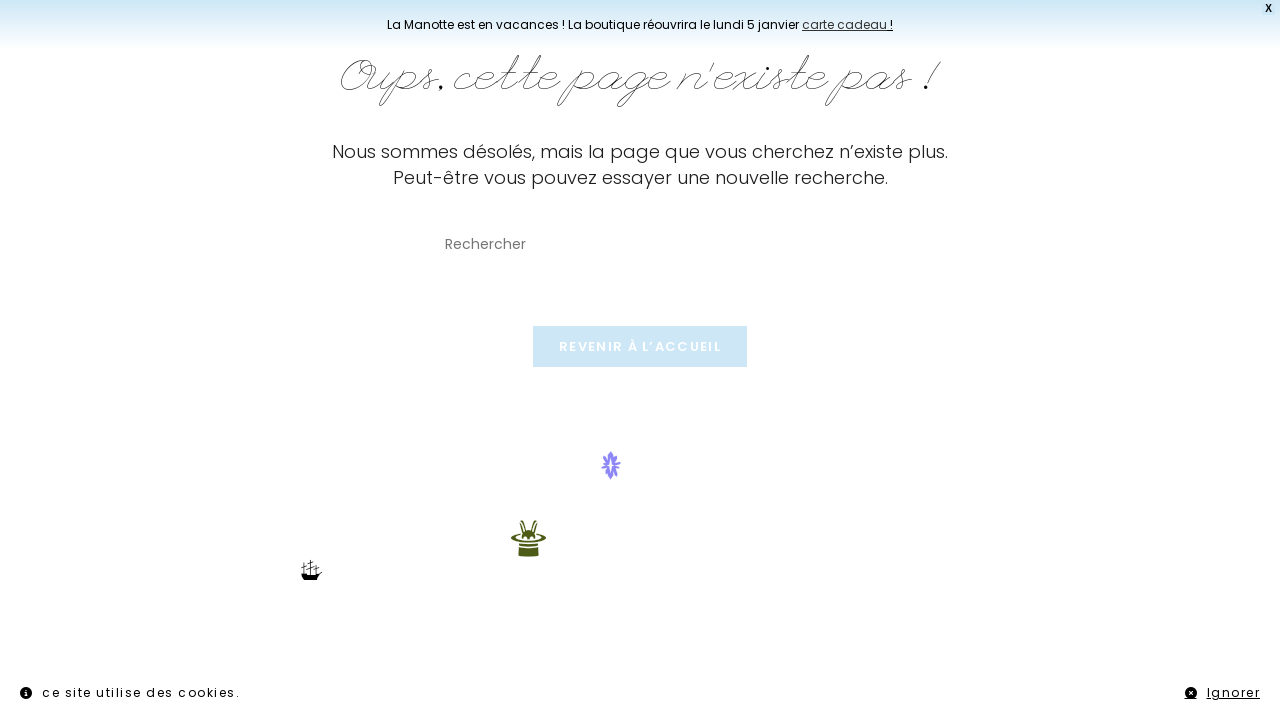 Image resolution: width=1280 pixels, height=720 pixels. Describe the element at coordinates (610, 465) in the screenshot. I see `collect or view crystals/gems in inventory` at that location.